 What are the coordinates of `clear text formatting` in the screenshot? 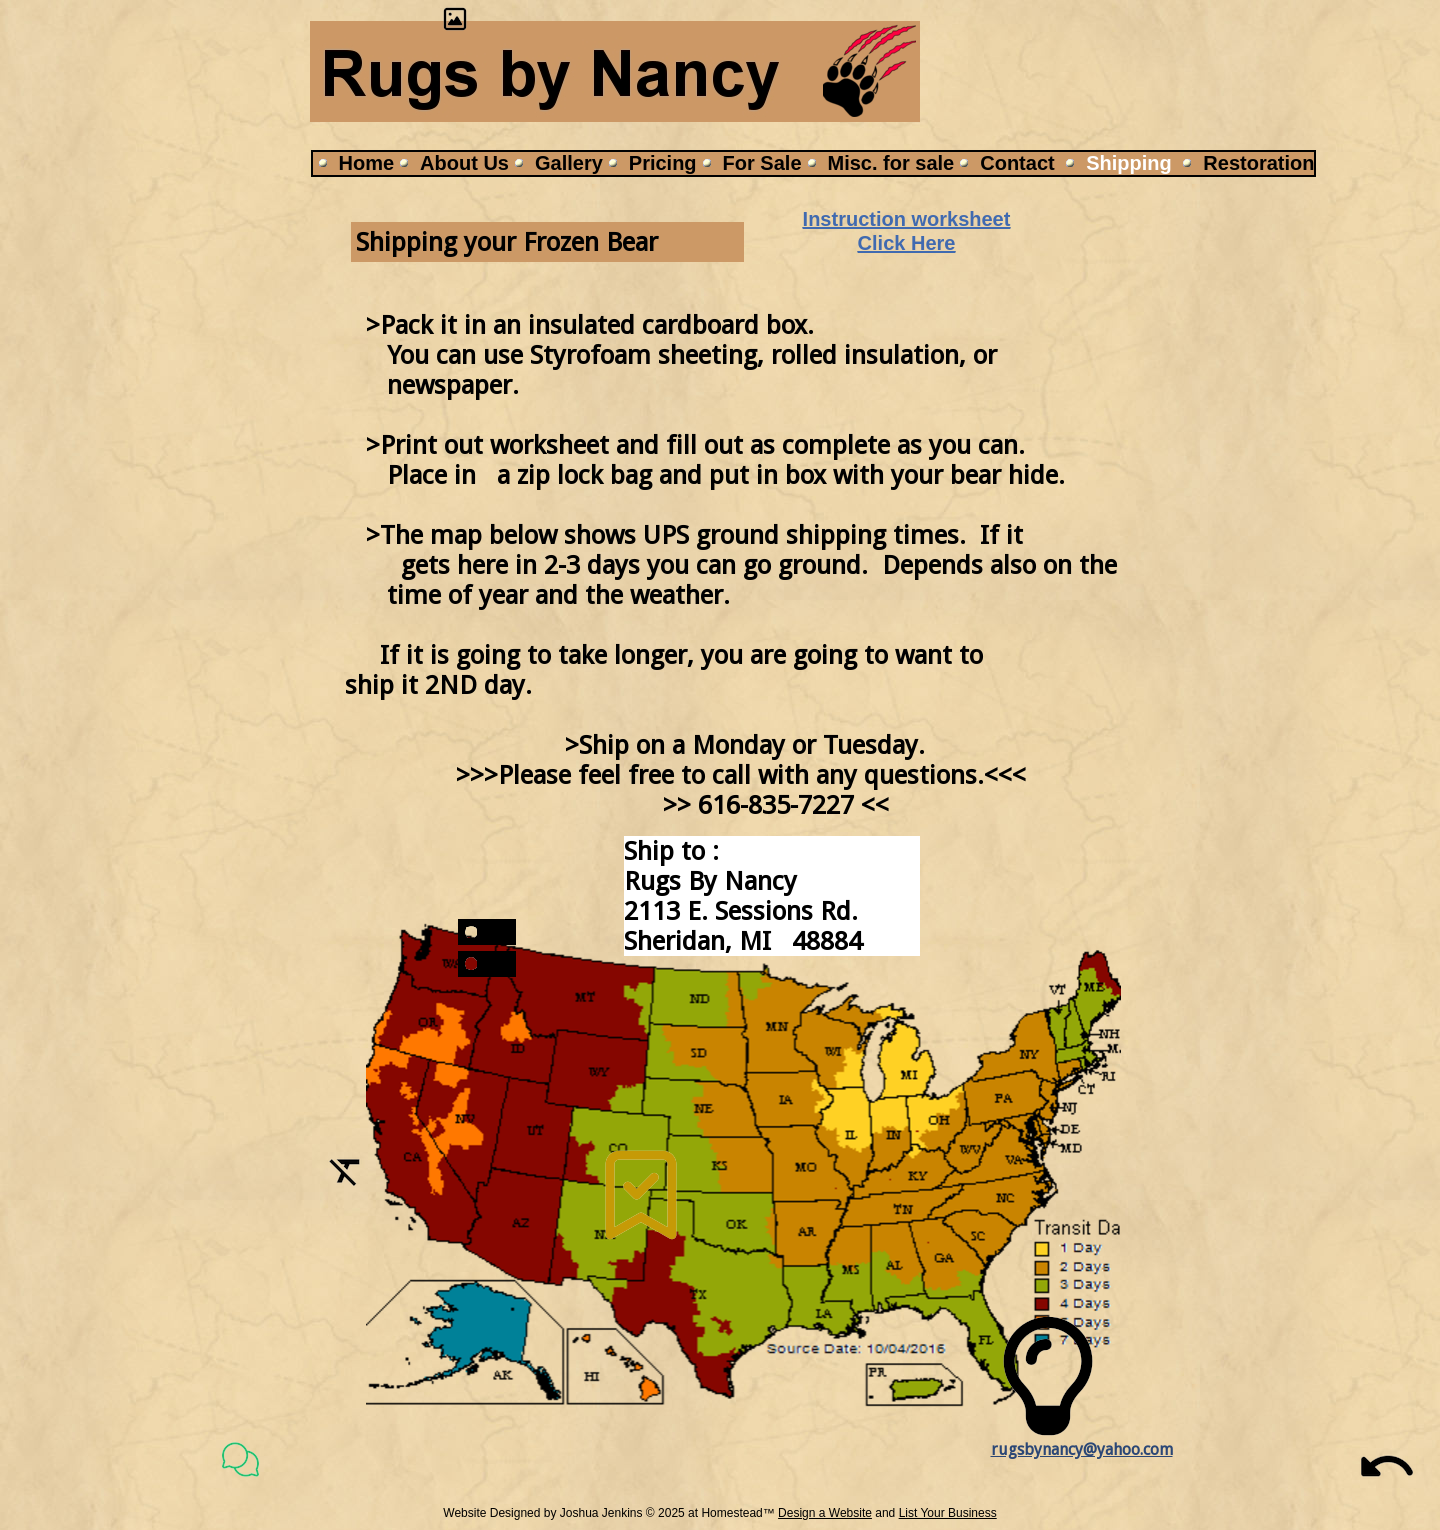 It's located at (346, 1171).